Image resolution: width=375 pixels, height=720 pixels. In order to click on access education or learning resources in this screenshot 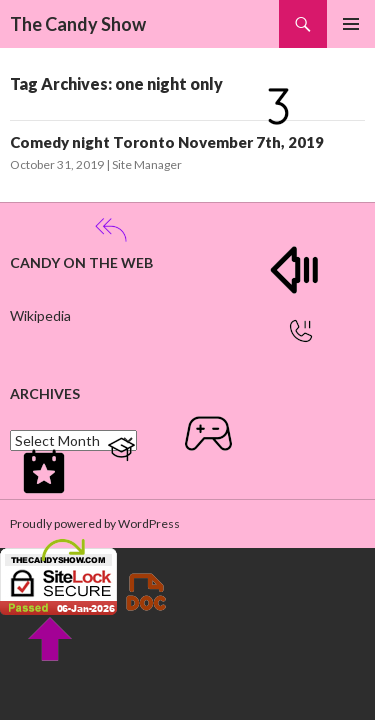, I will do `click(121, 448)`.